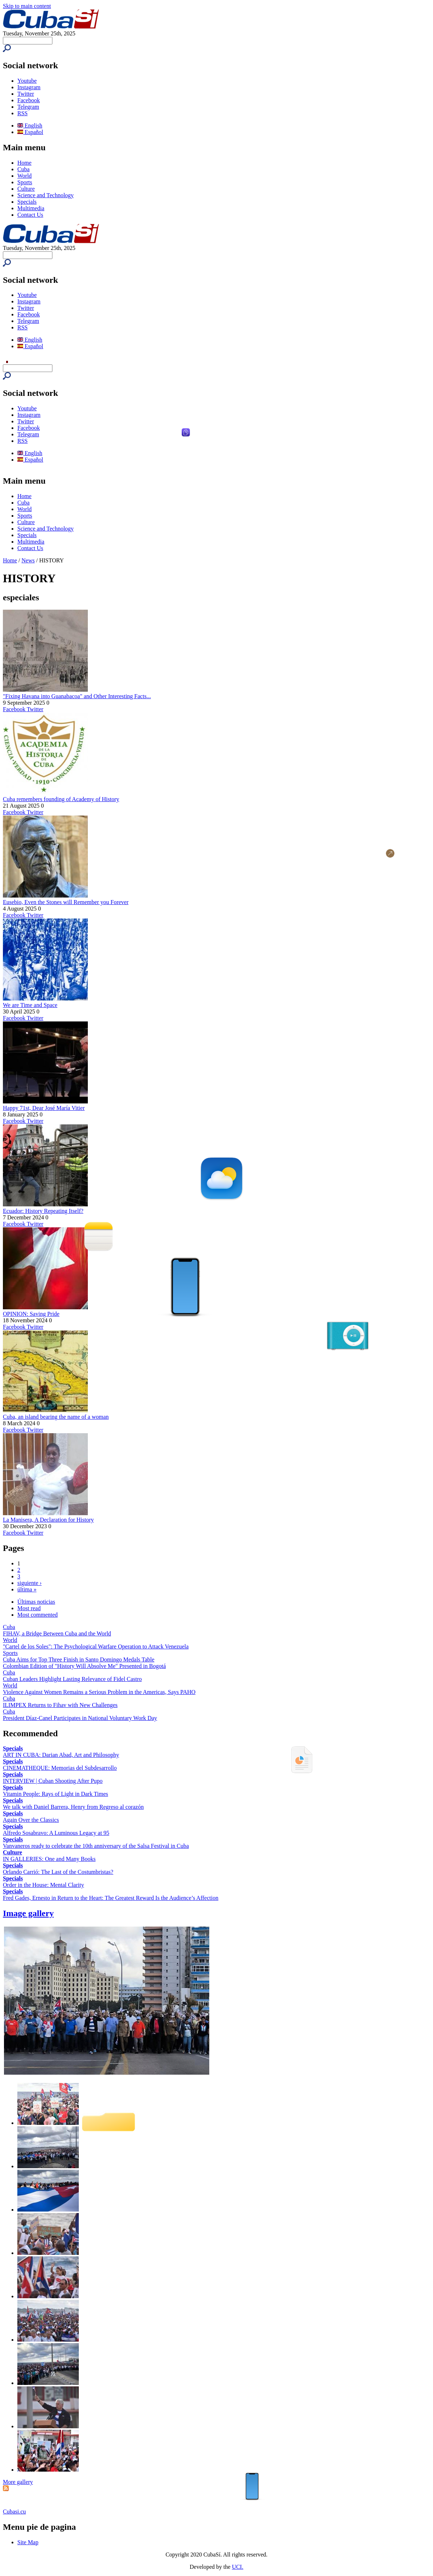 The height and width of the screenshot is (2576, 433). I want to click on open livefront folder, so click(108, 2113).